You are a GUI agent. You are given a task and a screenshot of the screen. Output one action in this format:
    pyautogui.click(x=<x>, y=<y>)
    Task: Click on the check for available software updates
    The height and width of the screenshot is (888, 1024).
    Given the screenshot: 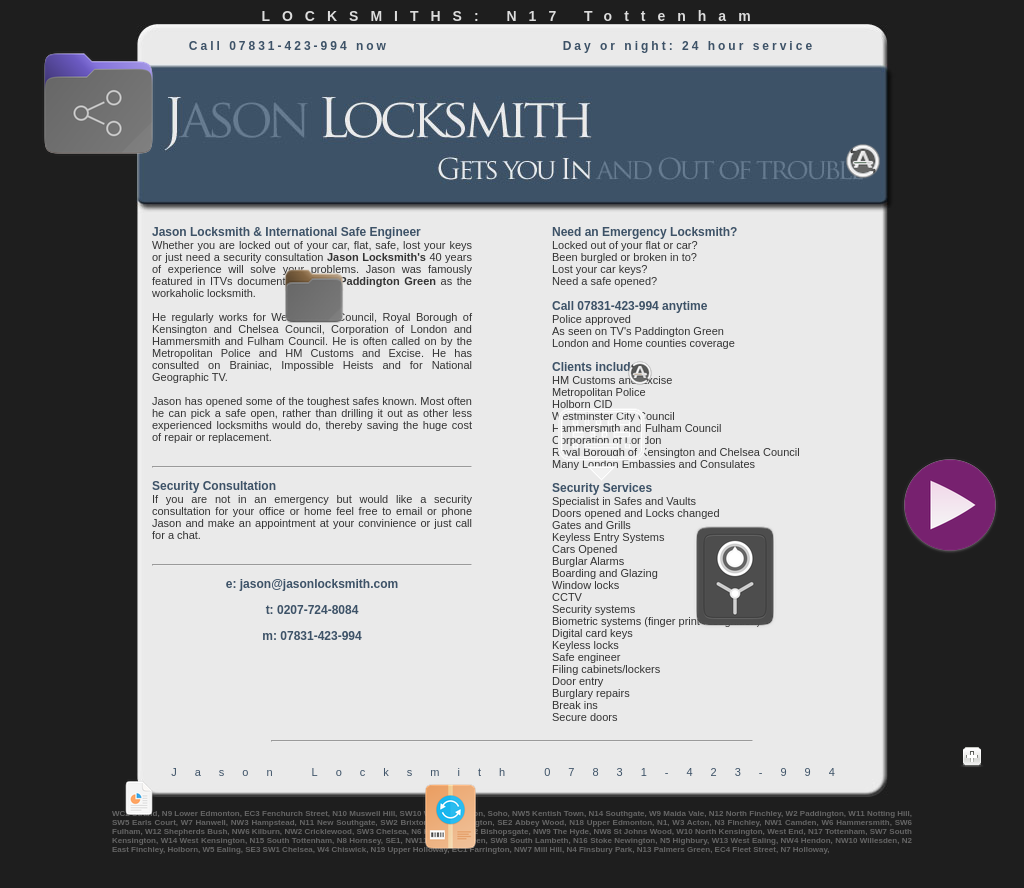 What is the action you would take?
    pyautogui.click(x=863, y=161)
    